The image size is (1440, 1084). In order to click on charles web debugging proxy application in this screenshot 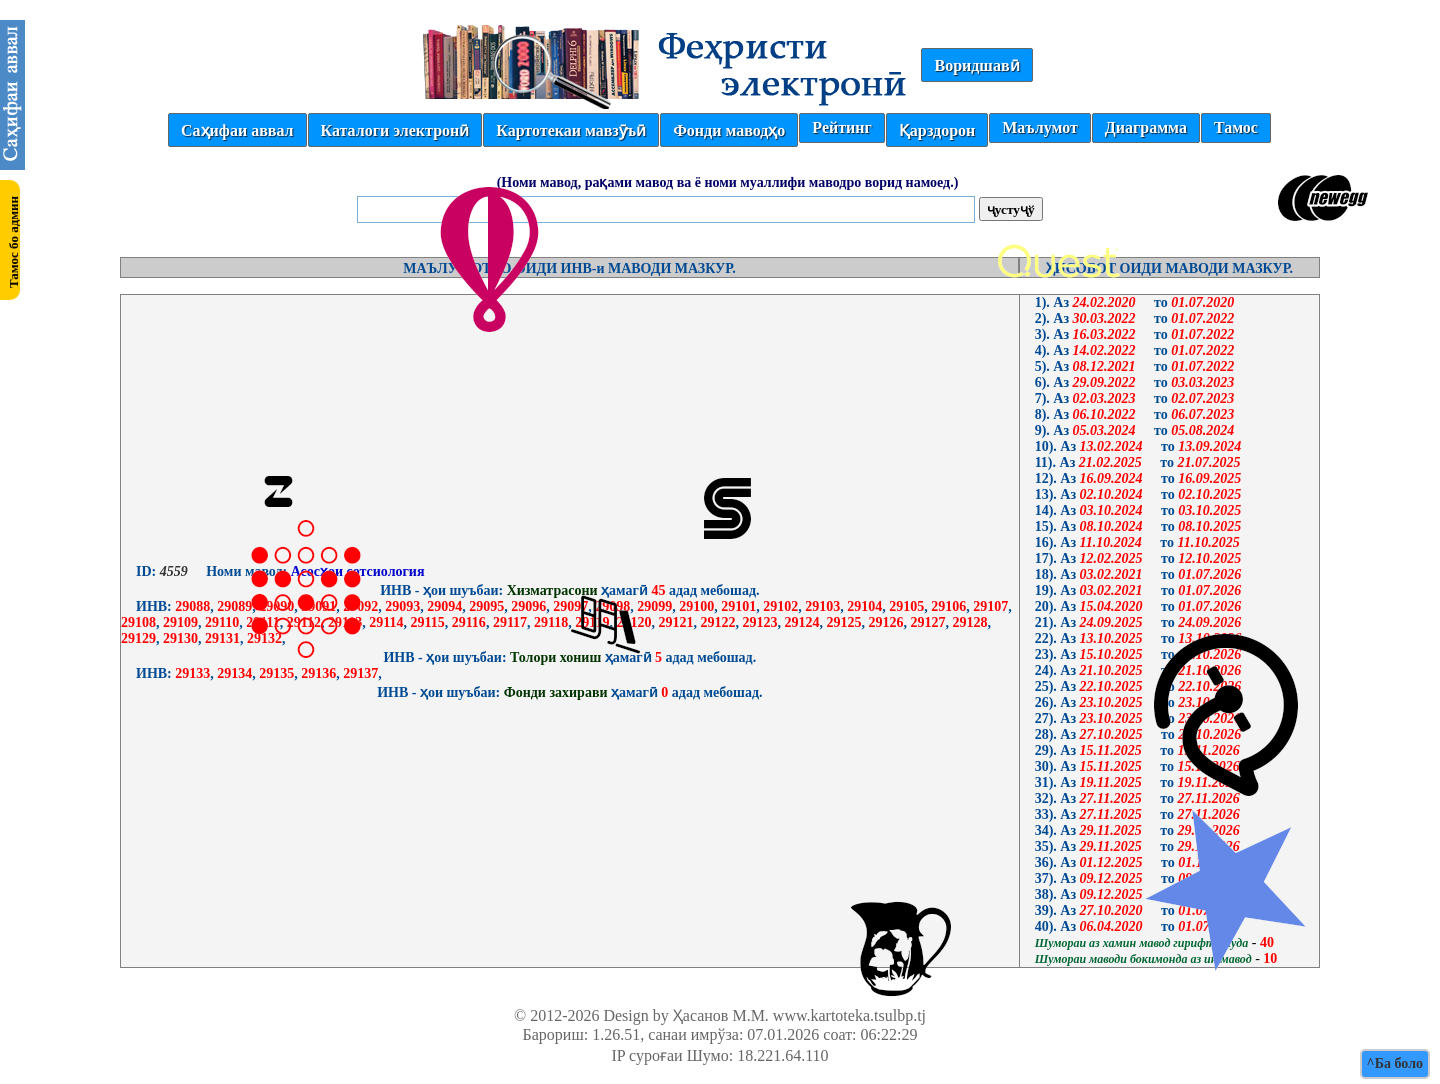, I will do `click(901, 949)`.